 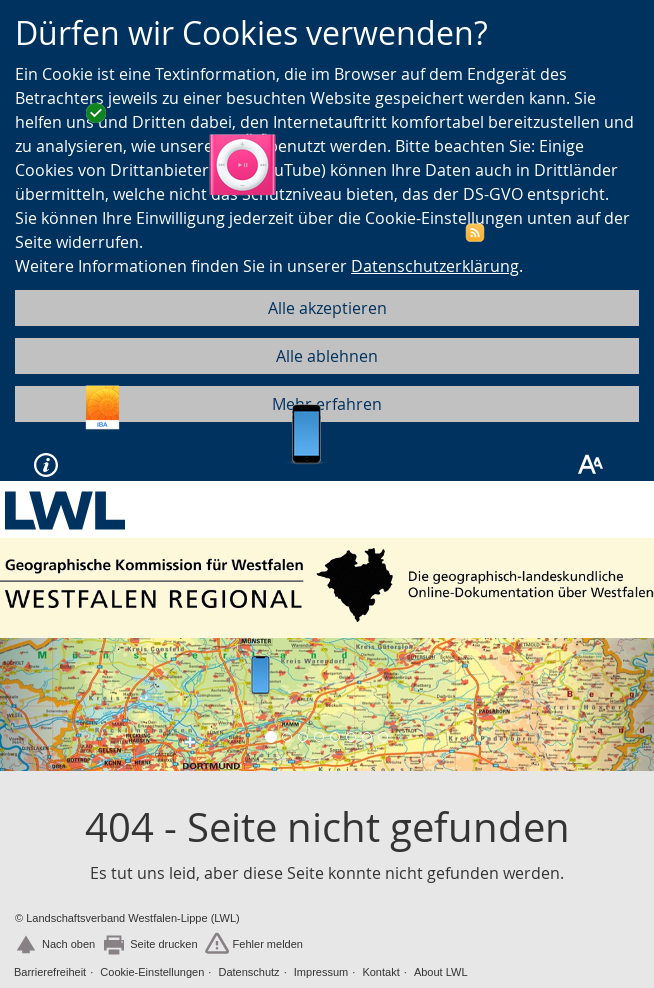 I want to click on open an iBooks Author document, so click(x=102, y=408).